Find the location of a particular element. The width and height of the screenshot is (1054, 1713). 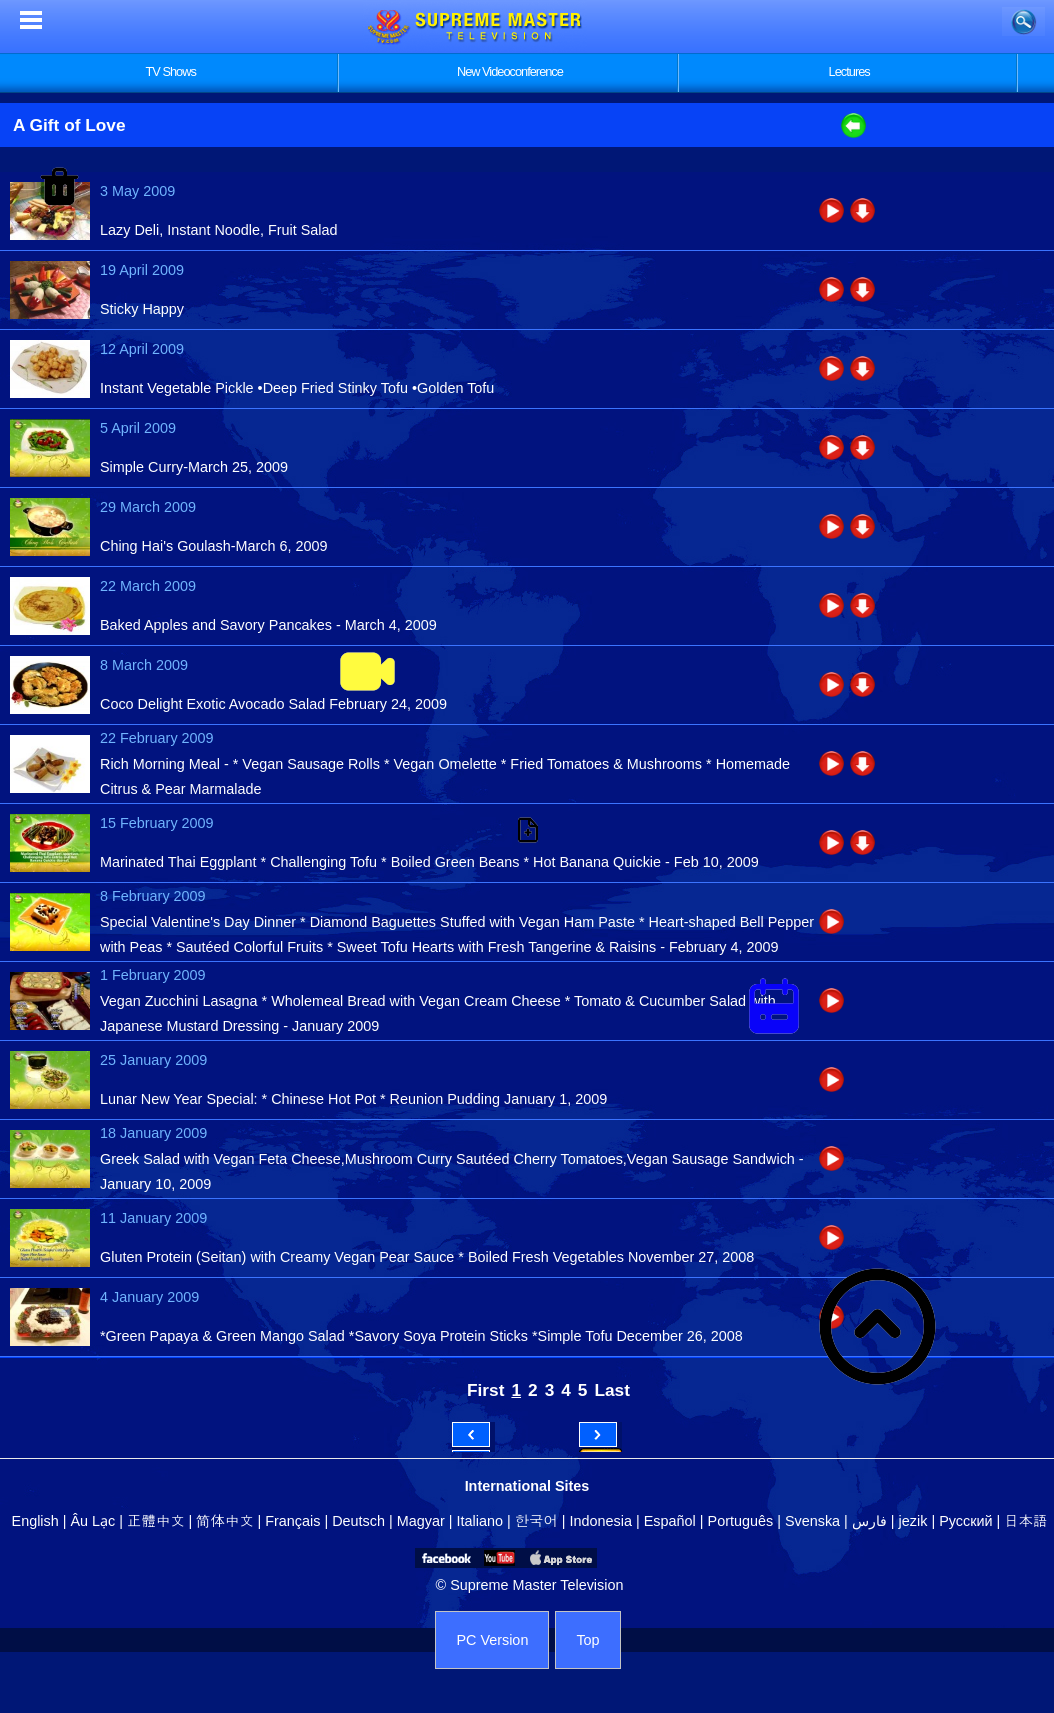

start a video call is located at coordinates (367, 671).